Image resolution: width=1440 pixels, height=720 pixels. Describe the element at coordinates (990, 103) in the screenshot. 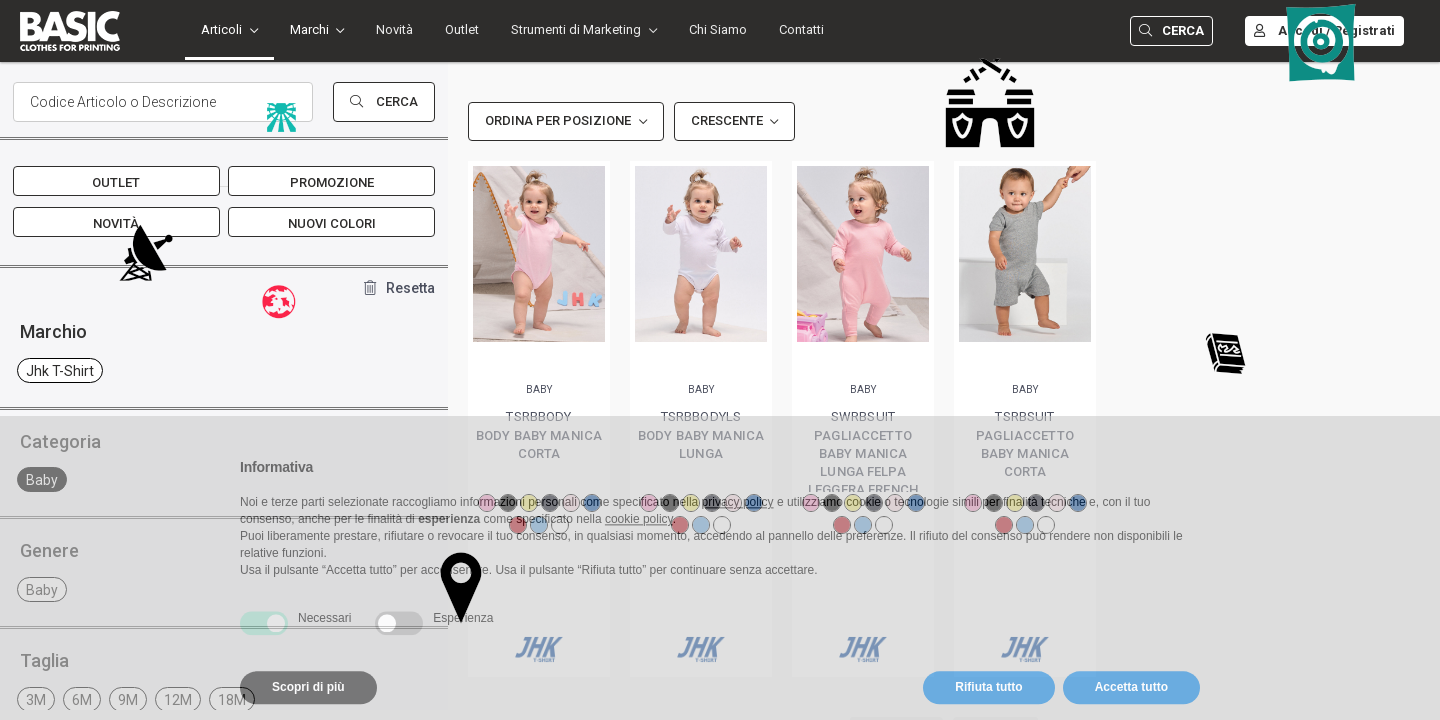

I see `access military or troop buildings` at that location.